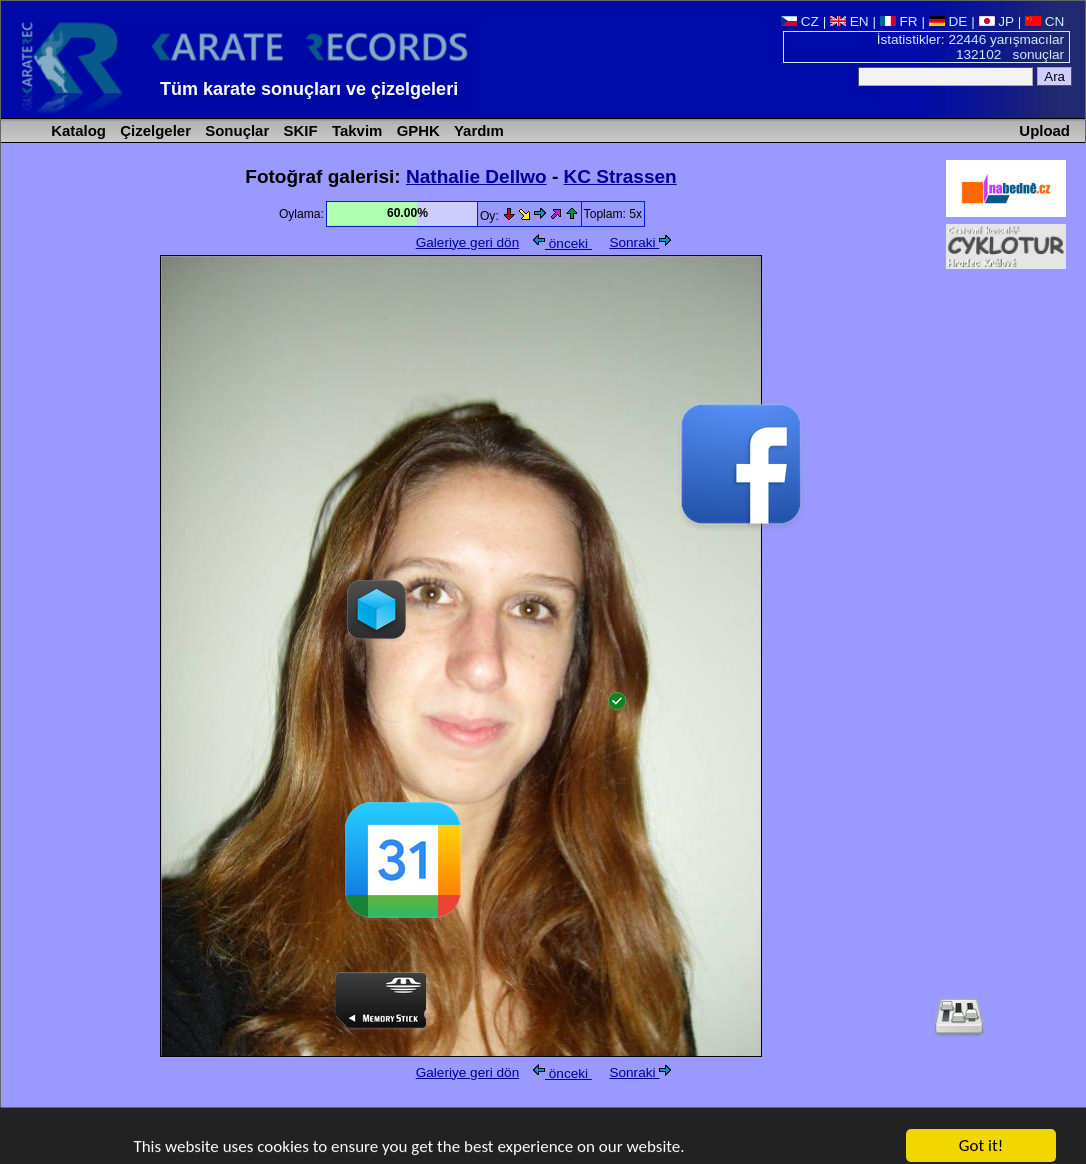  What do you see at coordinates (403, 860) in the screenshot?
I see `open Google Calendar app` at bounding box center [403, 860].